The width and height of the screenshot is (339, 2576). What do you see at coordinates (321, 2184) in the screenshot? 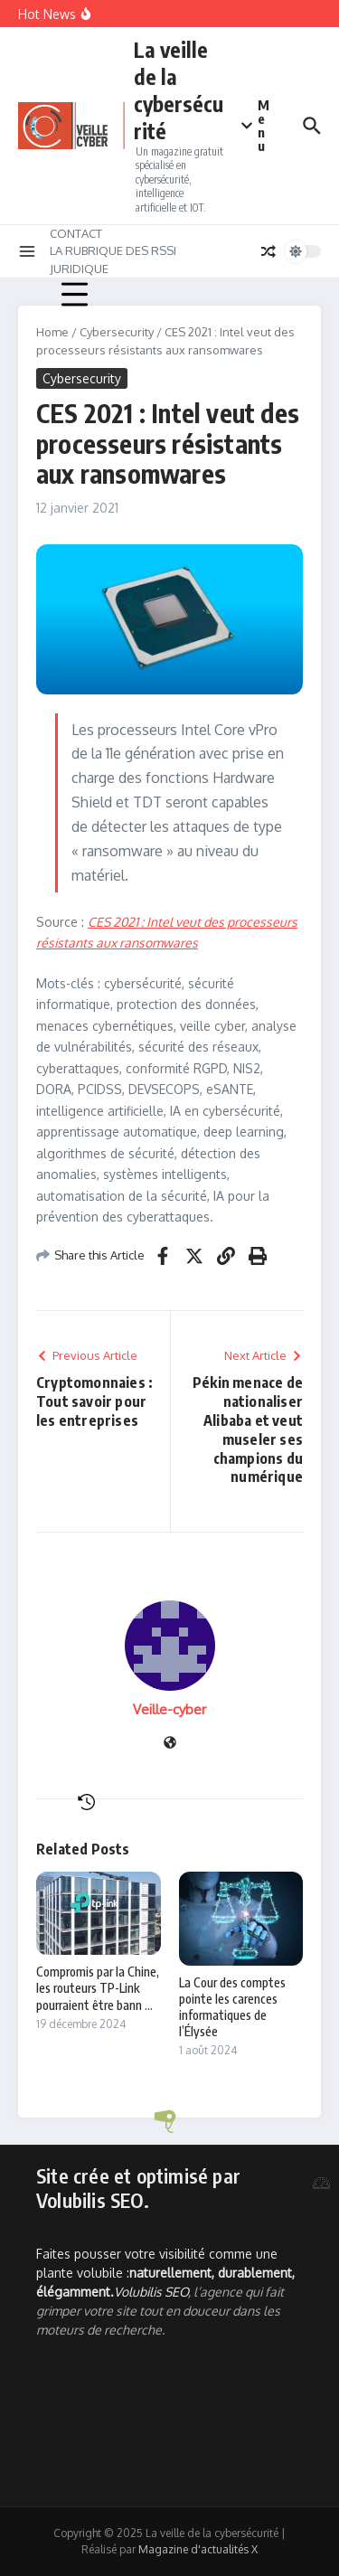
I see `view performance metrics or speed` at bounding box center [321, 2184].